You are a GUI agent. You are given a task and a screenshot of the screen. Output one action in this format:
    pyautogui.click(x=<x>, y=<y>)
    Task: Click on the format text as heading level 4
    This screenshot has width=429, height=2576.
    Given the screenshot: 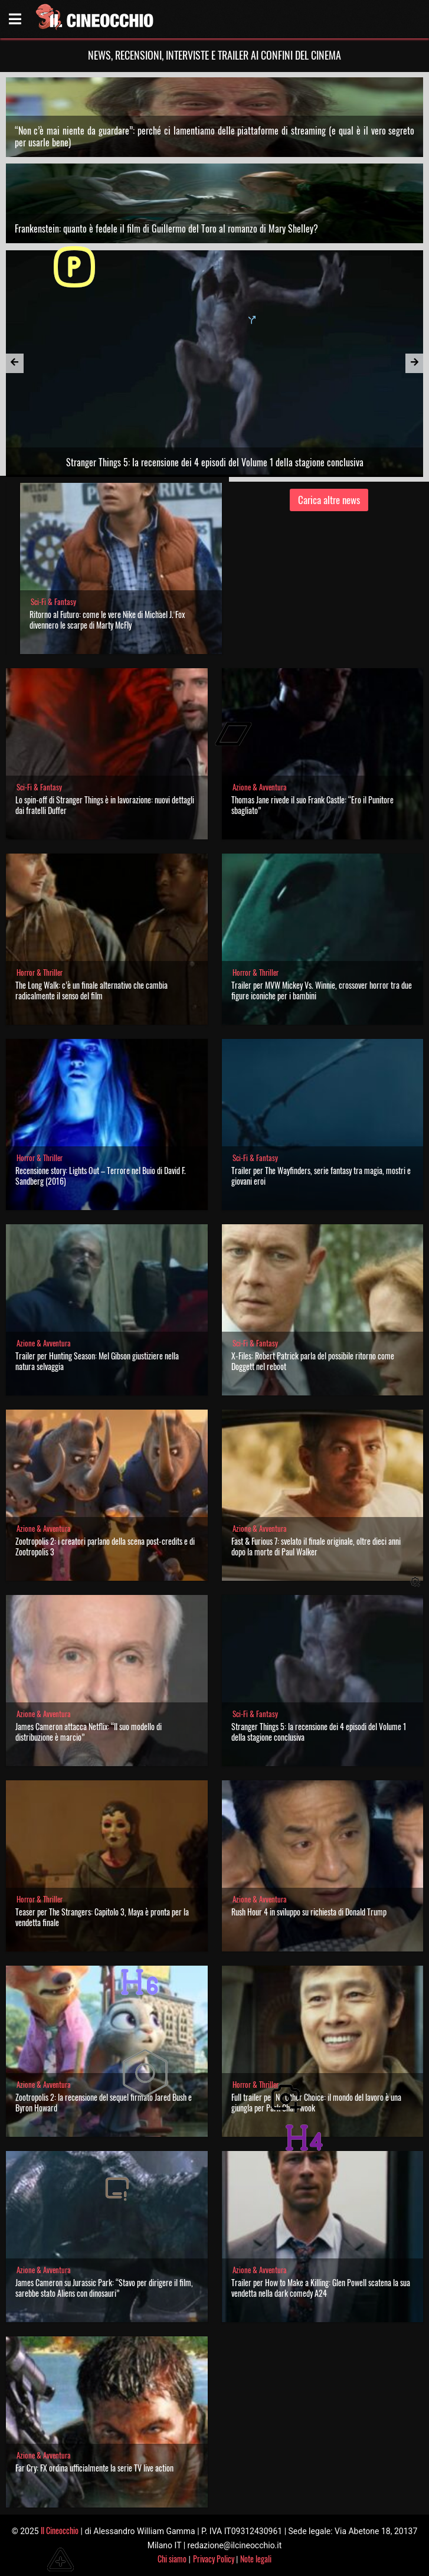 What is the action you would take?
    pyautogui.click(x=304, y=2137)
    